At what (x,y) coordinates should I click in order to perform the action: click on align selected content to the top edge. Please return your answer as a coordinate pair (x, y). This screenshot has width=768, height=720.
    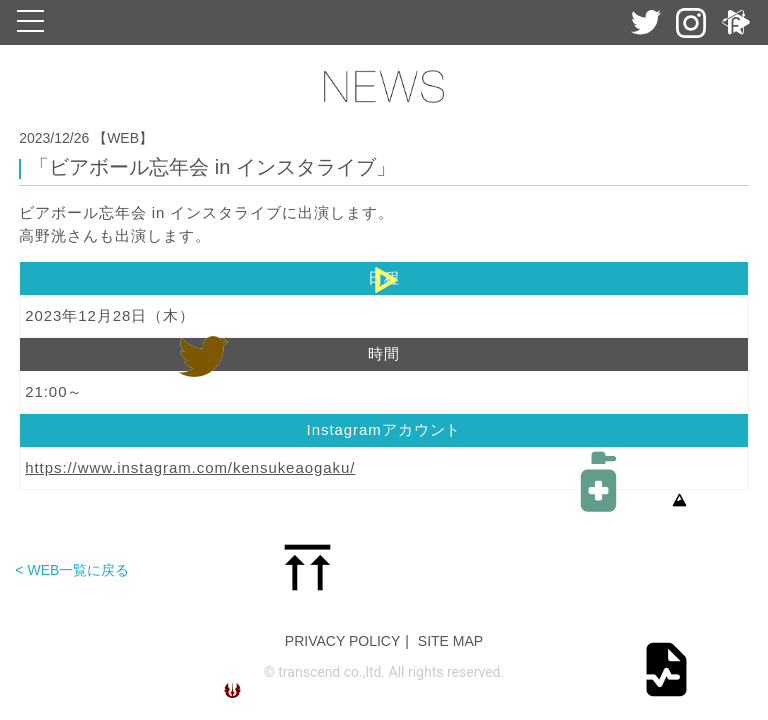
    Looking at the image, I should click on (307, 567).